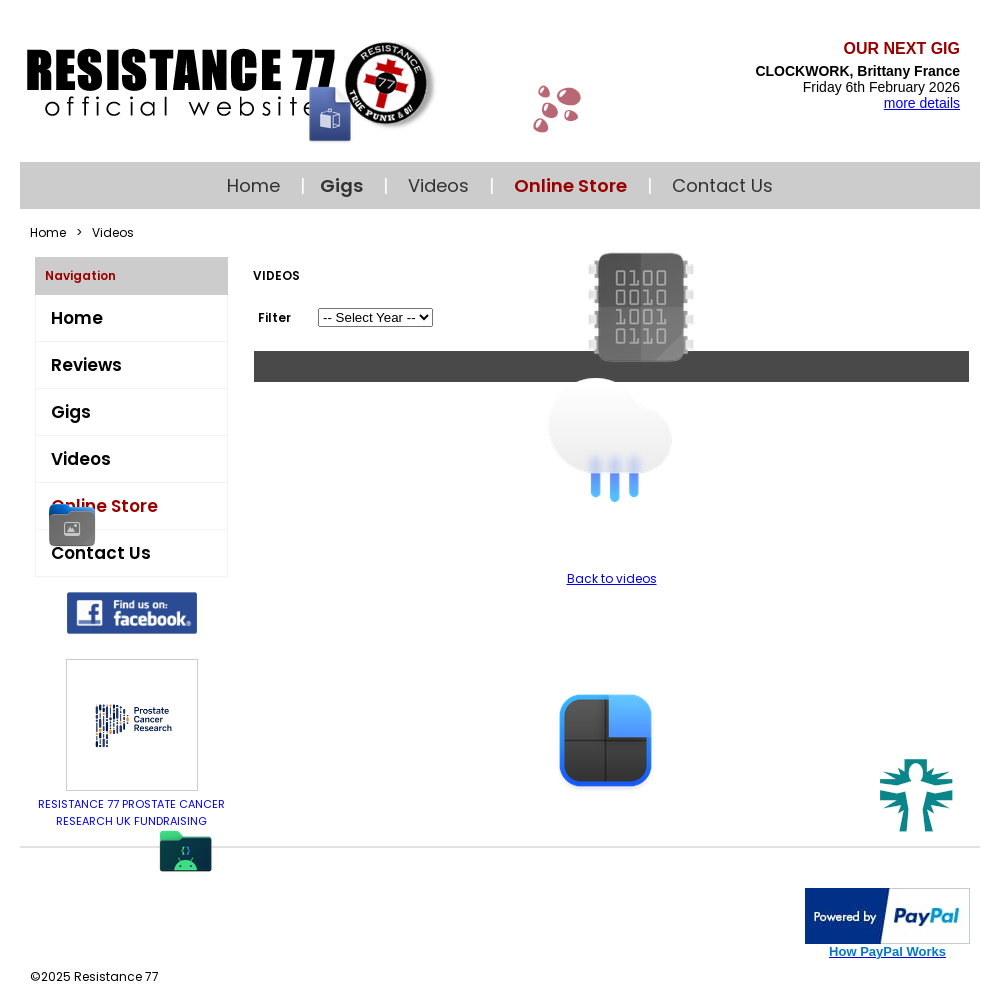 This screenshot has height=998, width=1000. What do you see at coordinates (557, 109) in the screenshot?
I see `collect mineral pearls or gems` at bounding box center [557, 109].